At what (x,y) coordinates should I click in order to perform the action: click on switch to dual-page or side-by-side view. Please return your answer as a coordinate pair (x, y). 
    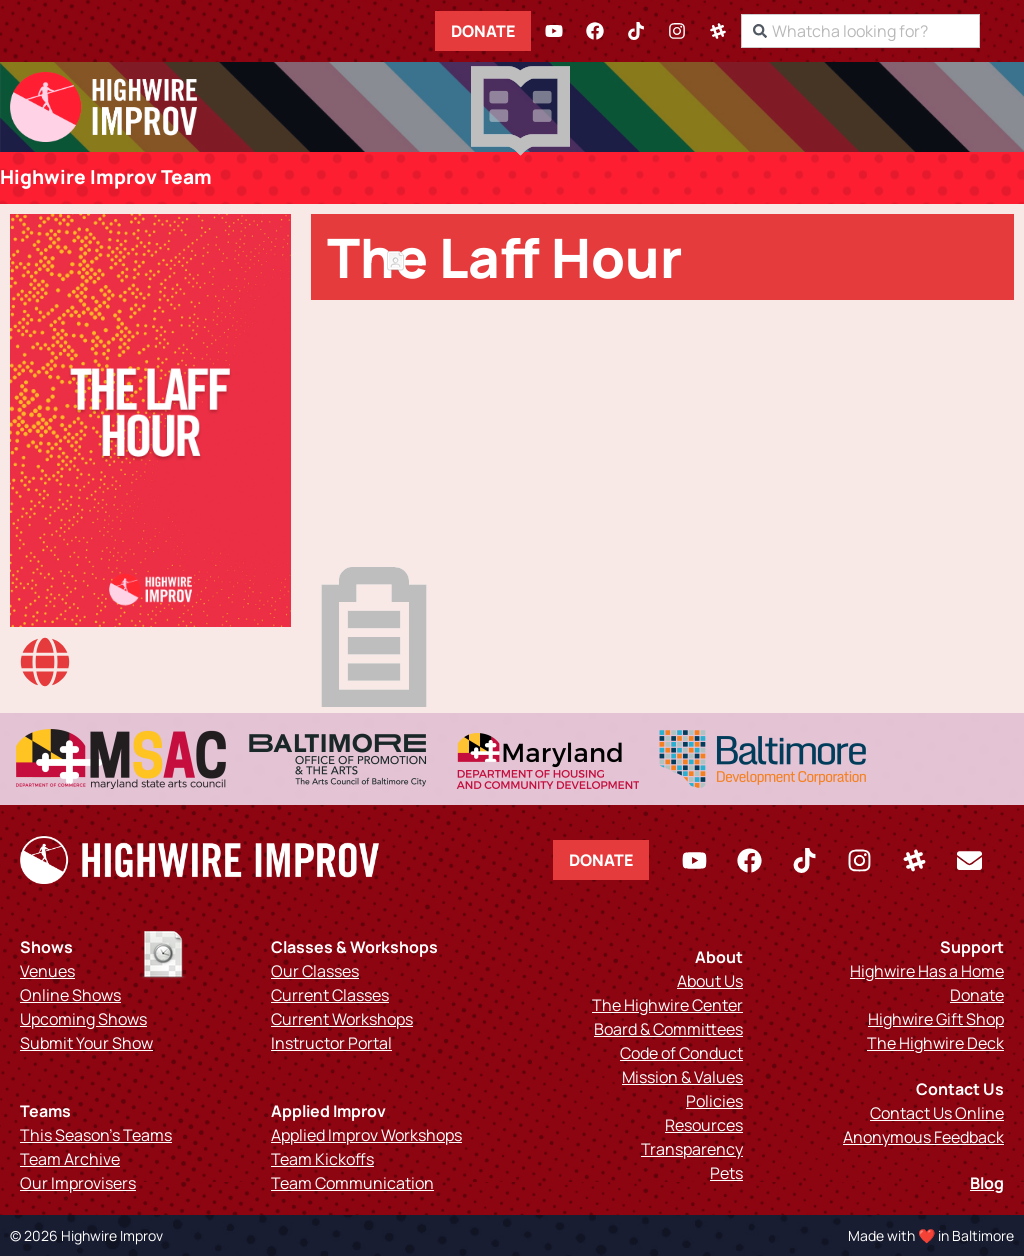
    Looking at the image, I should click on (520, 109).